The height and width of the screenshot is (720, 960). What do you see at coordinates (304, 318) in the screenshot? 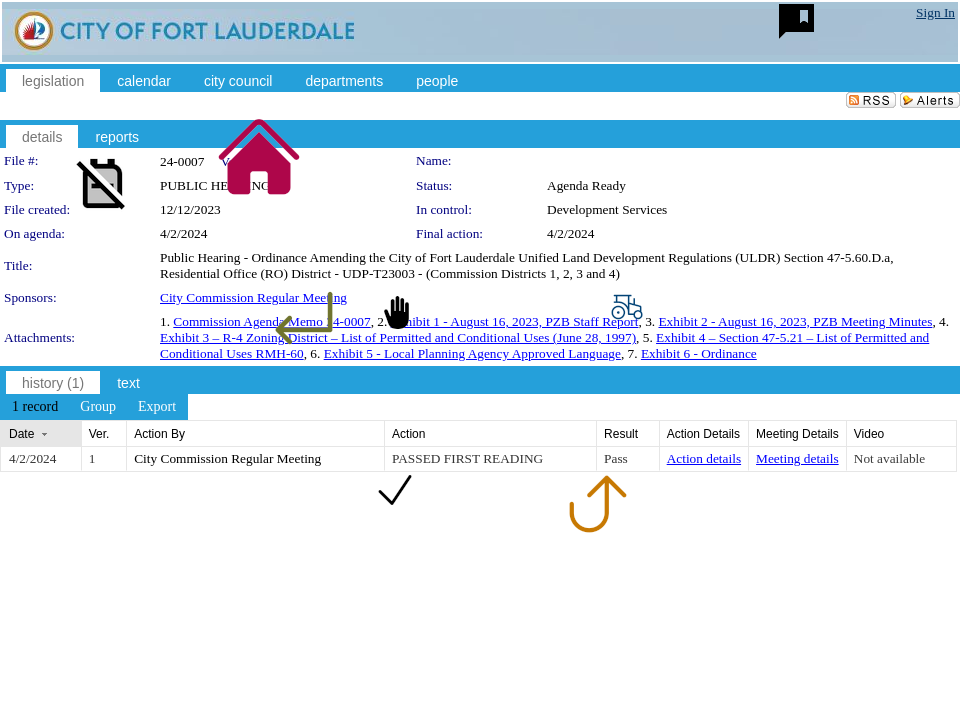
I see `return to previous line or entry` at bounding box center [304, 318].